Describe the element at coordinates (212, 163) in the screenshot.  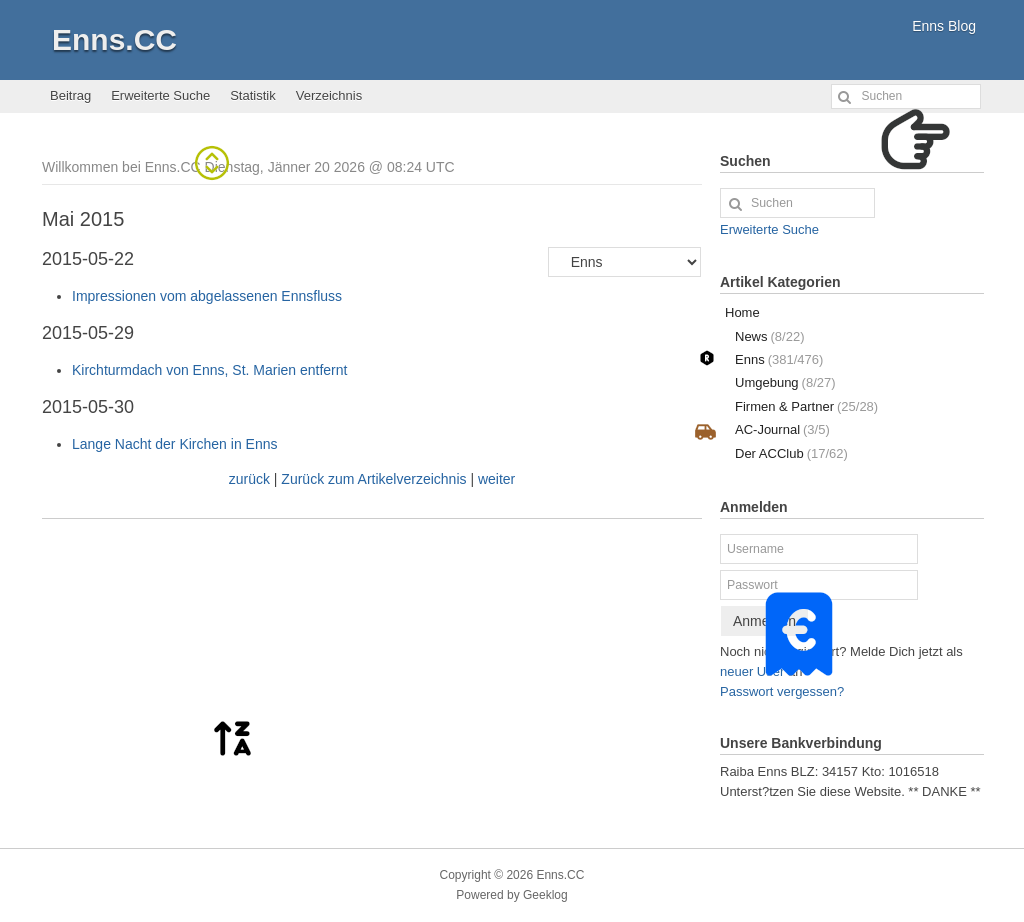
I see `expand or collapse a section` at that location.